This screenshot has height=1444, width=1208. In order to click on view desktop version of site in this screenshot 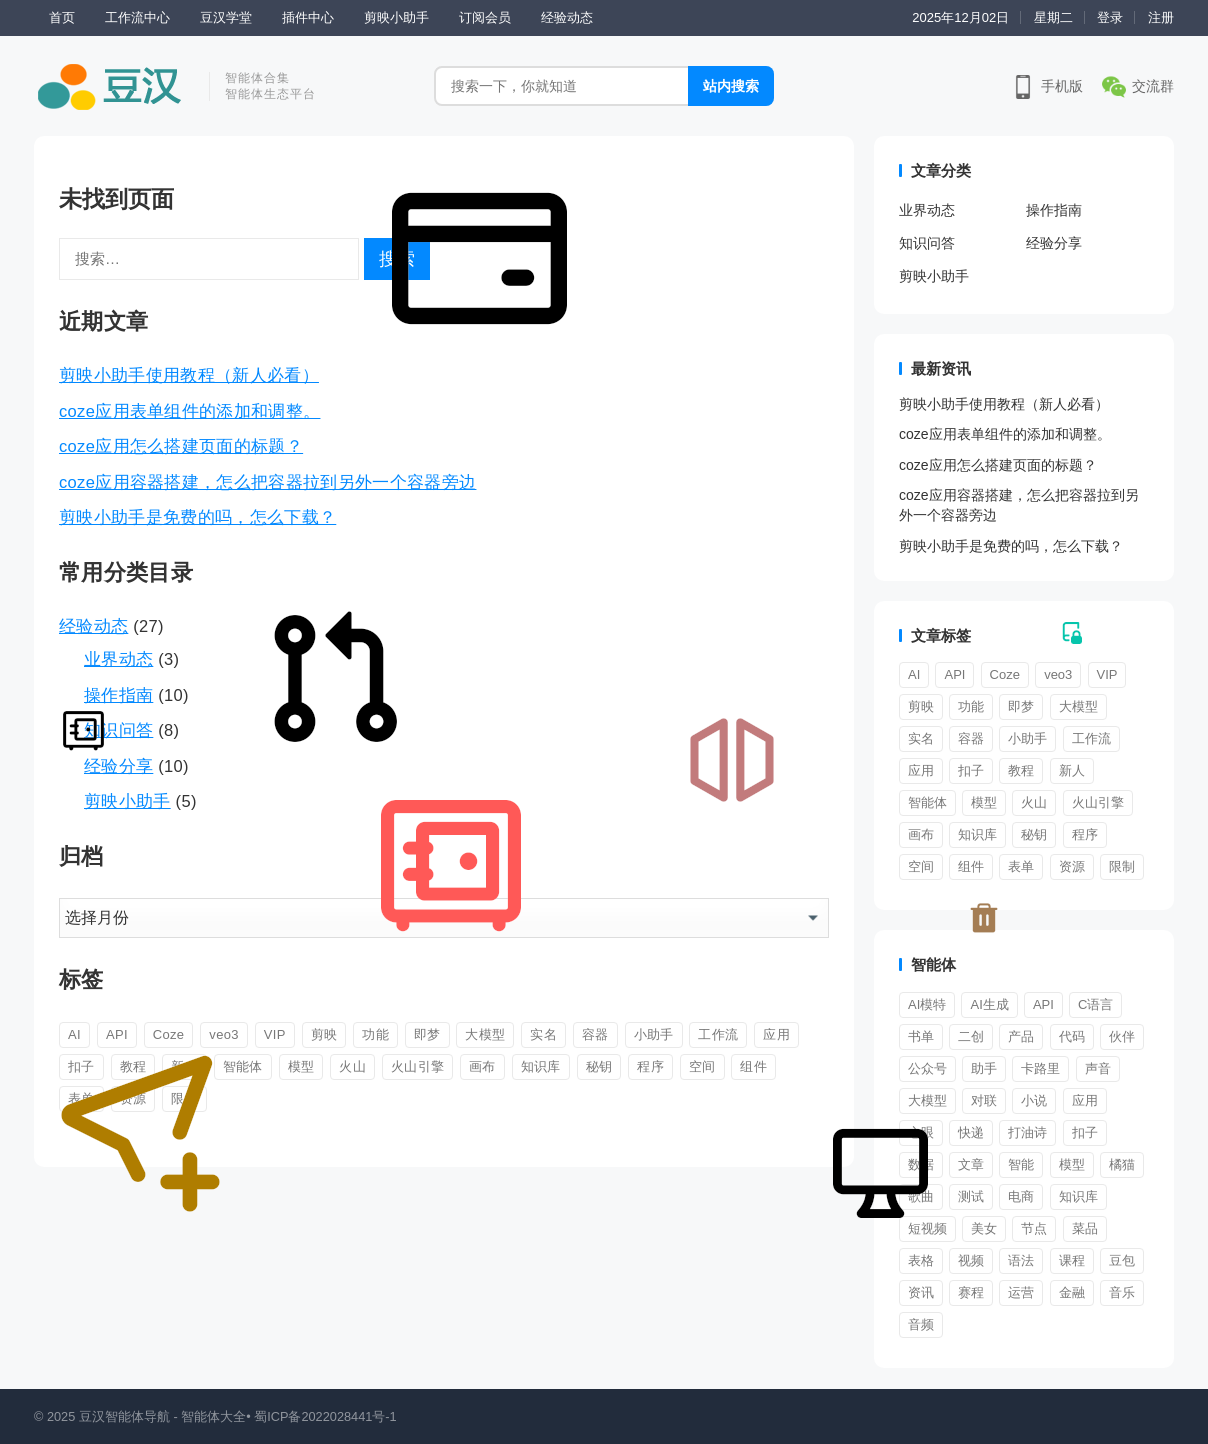, I will do `click(880, 1170)`.